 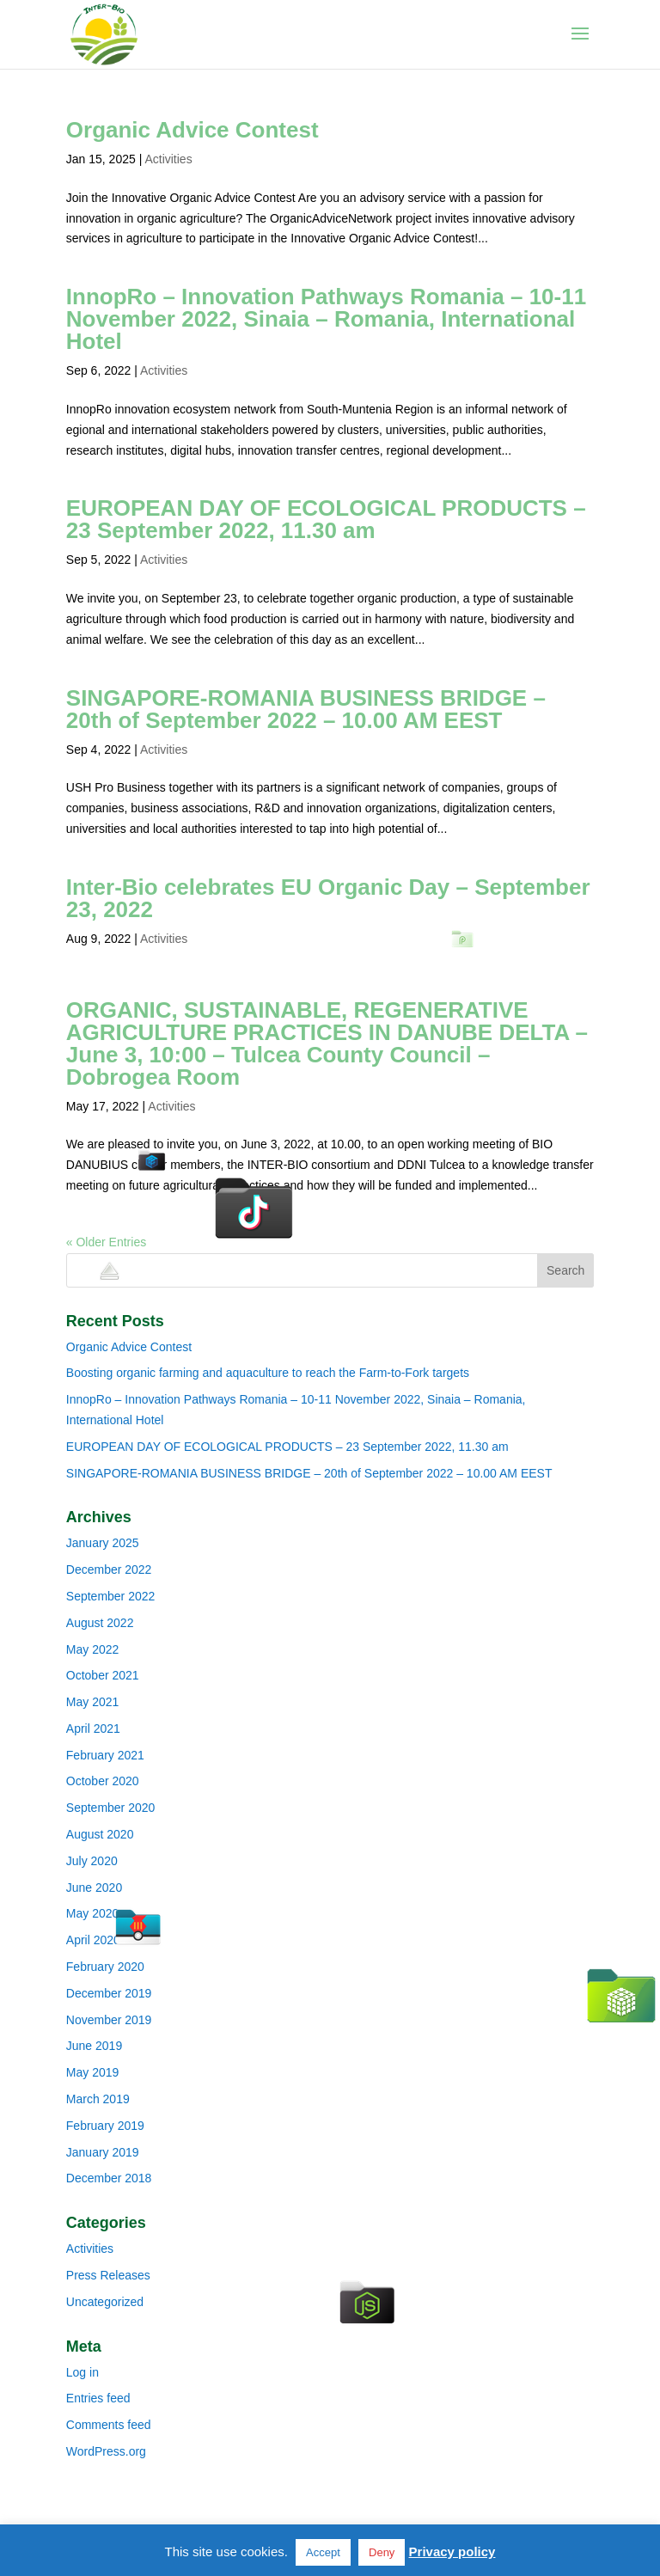 I want to click on open game jolt games folder, so click(x=621, y=1998).